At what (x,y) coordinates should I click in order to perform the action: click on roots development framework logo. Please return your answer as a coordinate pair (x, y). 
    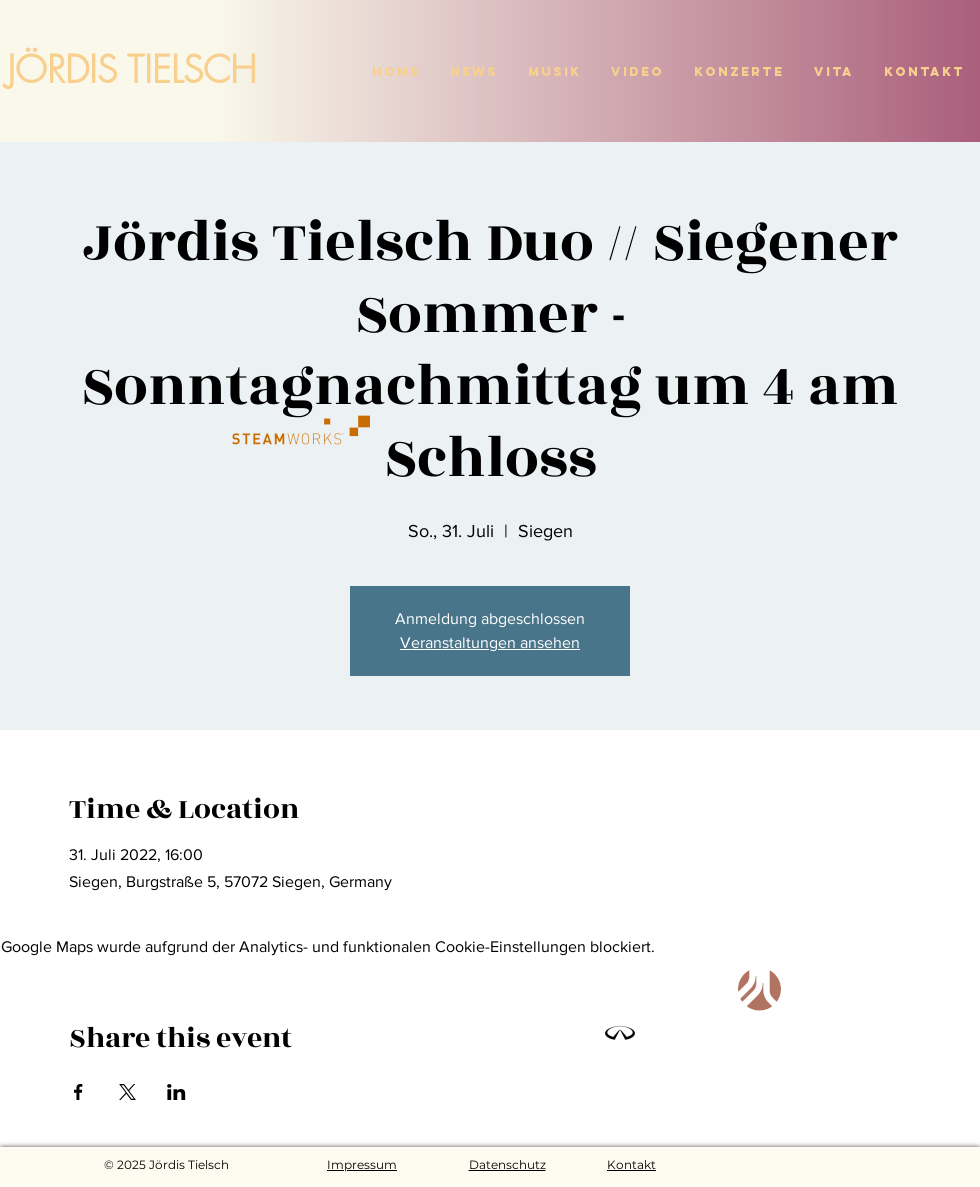
    Looking at the image, I should click on (759, 990).